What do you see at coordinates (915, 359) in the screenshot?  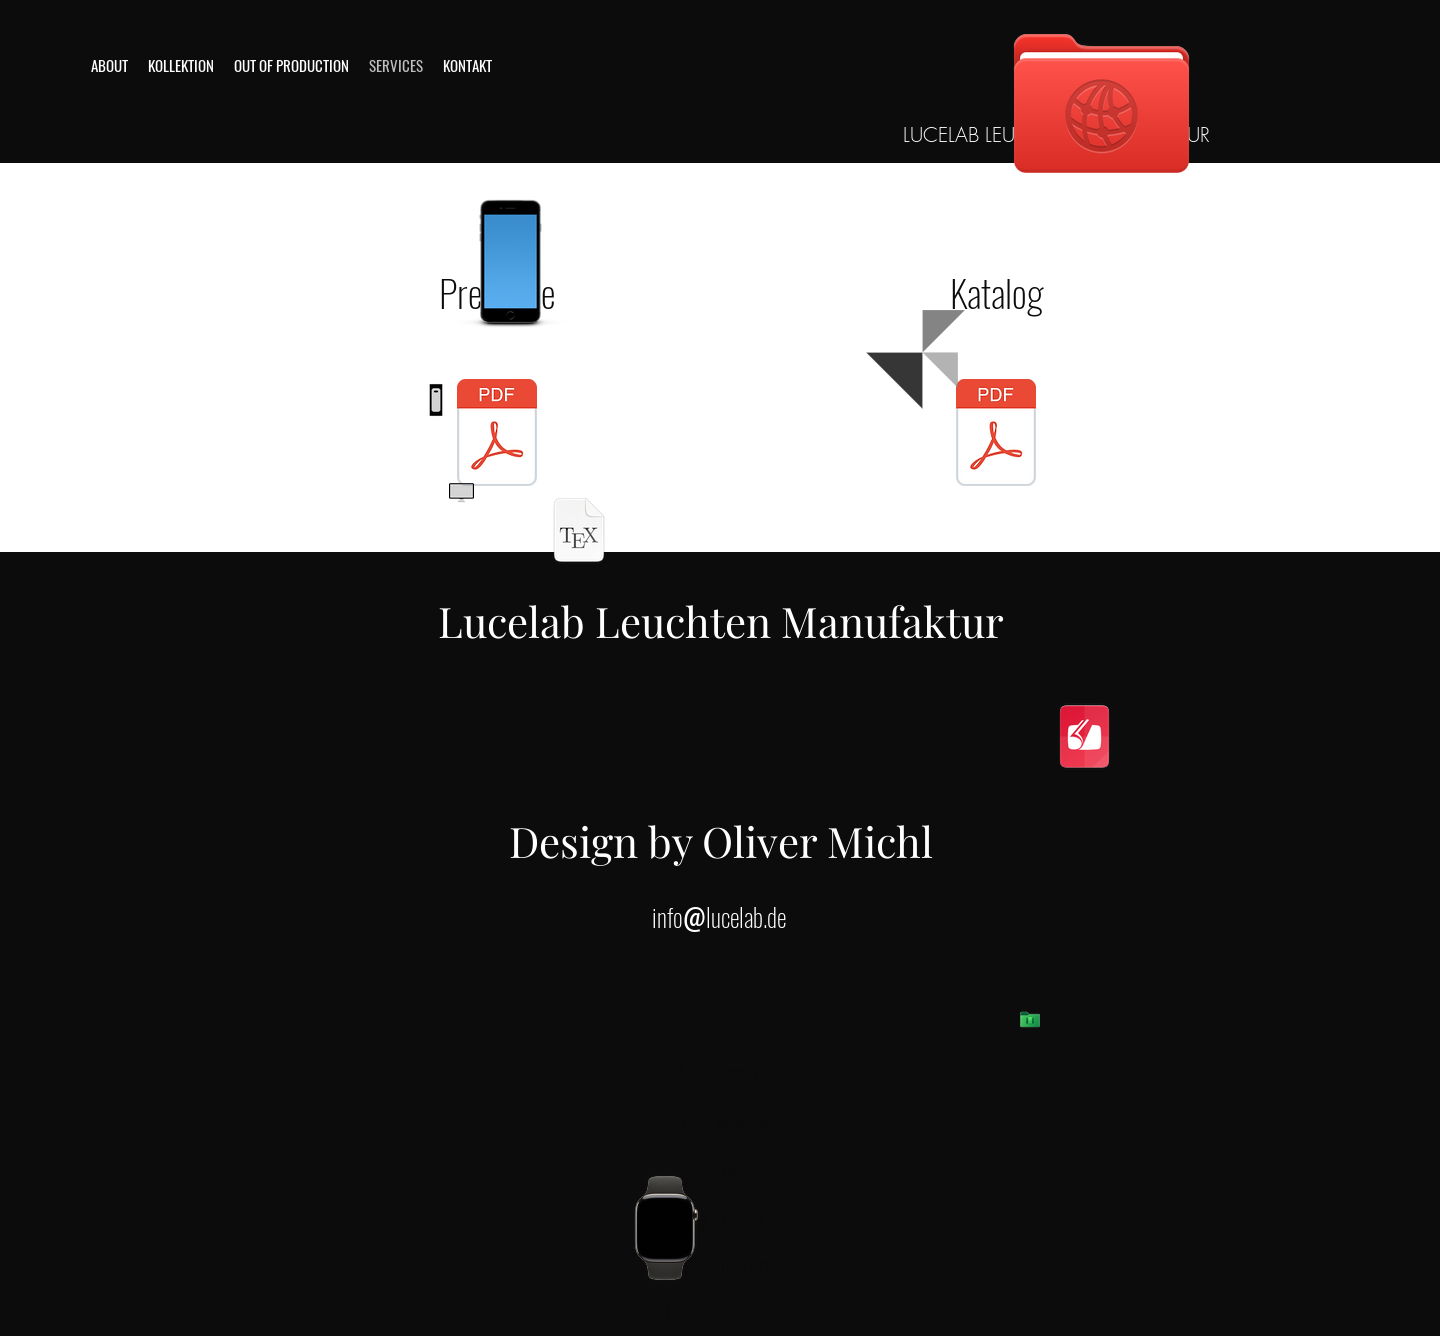 I see `open the adwaita demo application` at bounding box center [915, 359].